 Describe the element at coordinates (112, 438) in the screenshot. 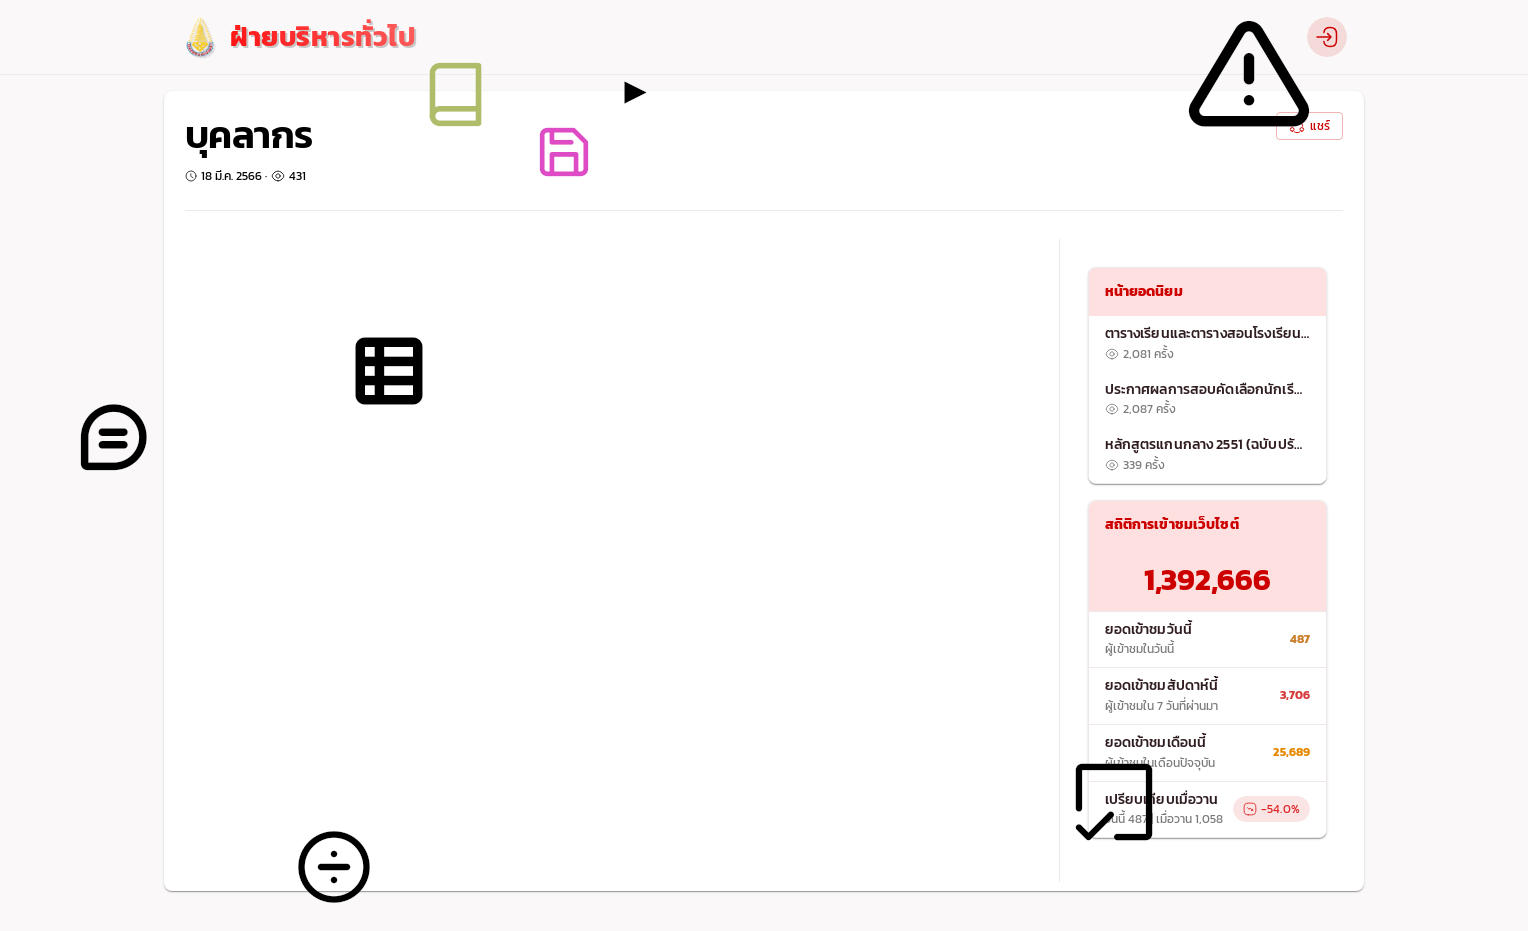

I see `open chat or messaging` at that location.